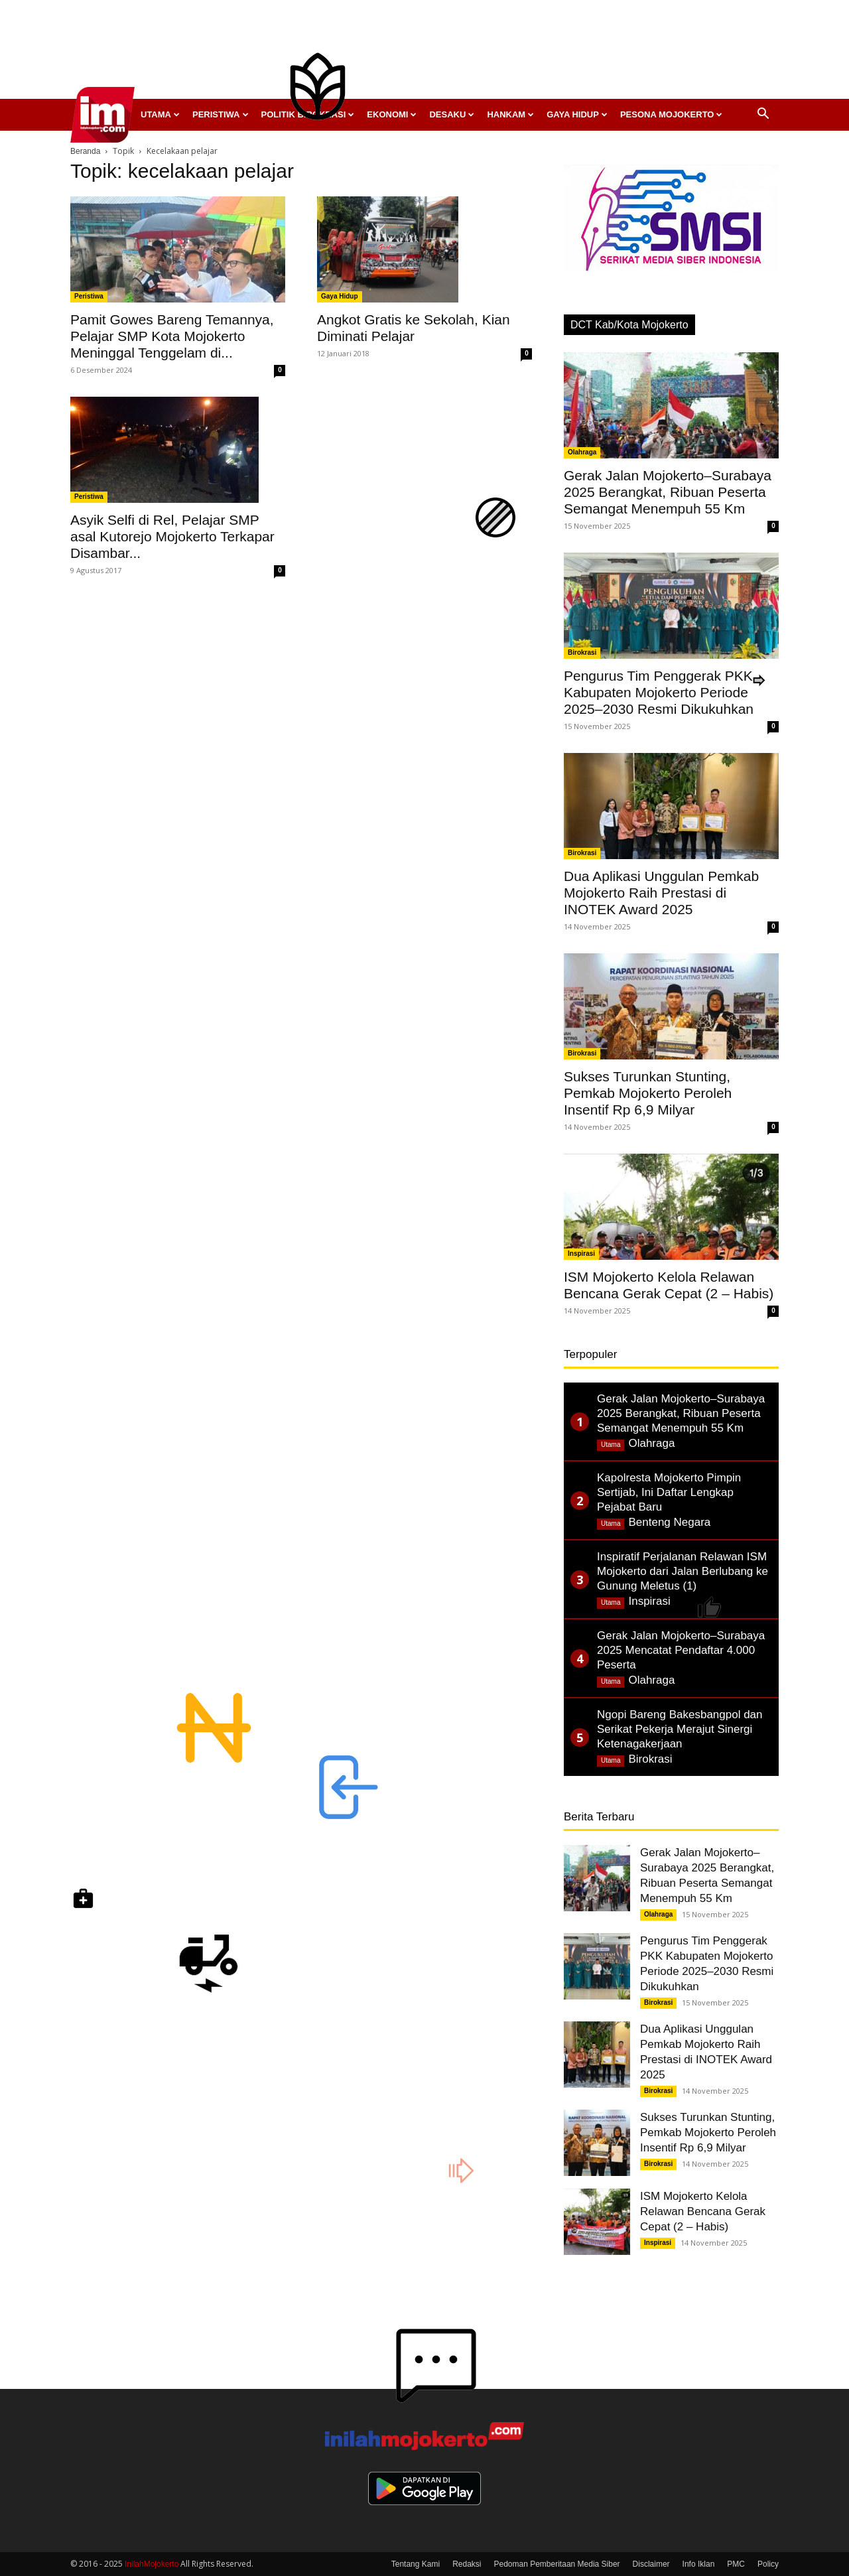 The image size is (849, 2576). Describe the element at coordinates (495, 517) in the screenshot. I see `indicates a blocked or prohibited action` at that location.